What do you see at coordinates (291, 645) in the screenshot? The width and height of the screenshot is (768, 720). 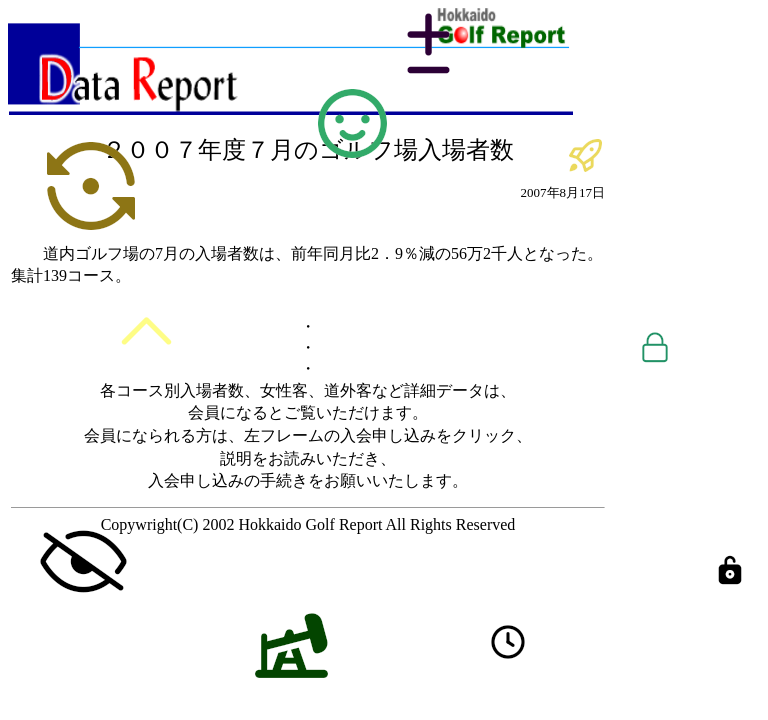 I see `represents oil and gas industry or energy sector` at bounding box center [291, 645].